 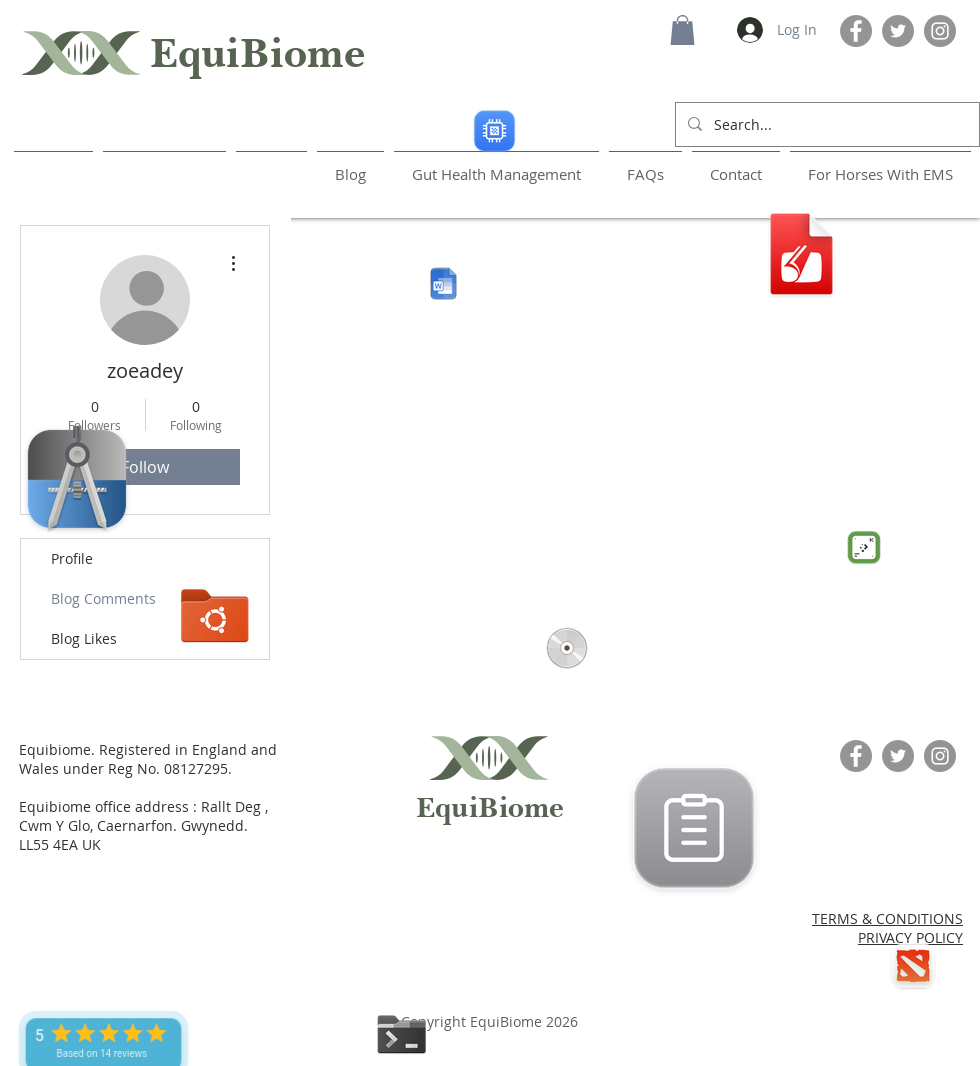 What do you see at coordinates (864, 548) in the screenshot?
I see `access CPU and processor settings` at bounding box center [864, 548].